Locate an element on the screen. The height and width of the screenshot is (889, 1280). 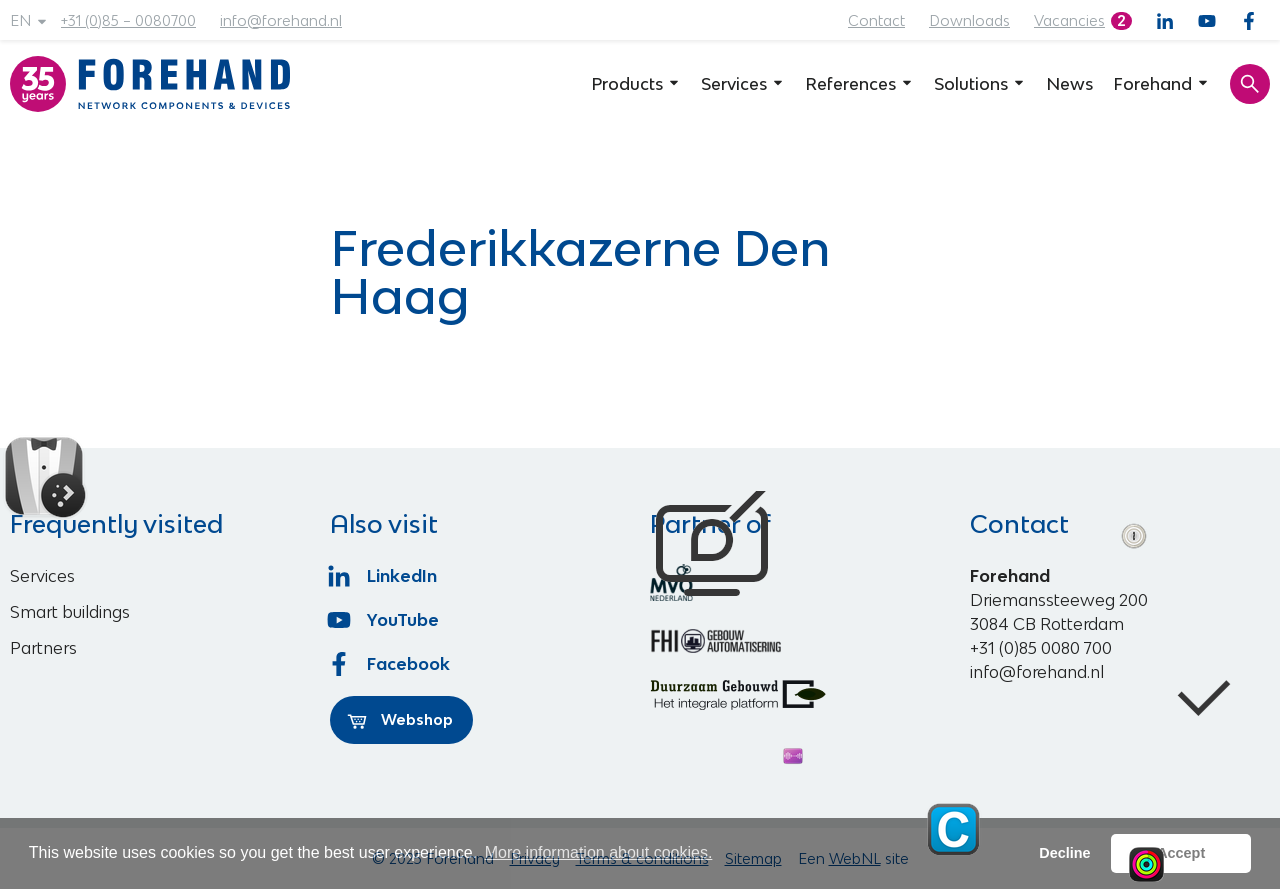
open passwords and keys manager is located at coordinates (1134, 536).